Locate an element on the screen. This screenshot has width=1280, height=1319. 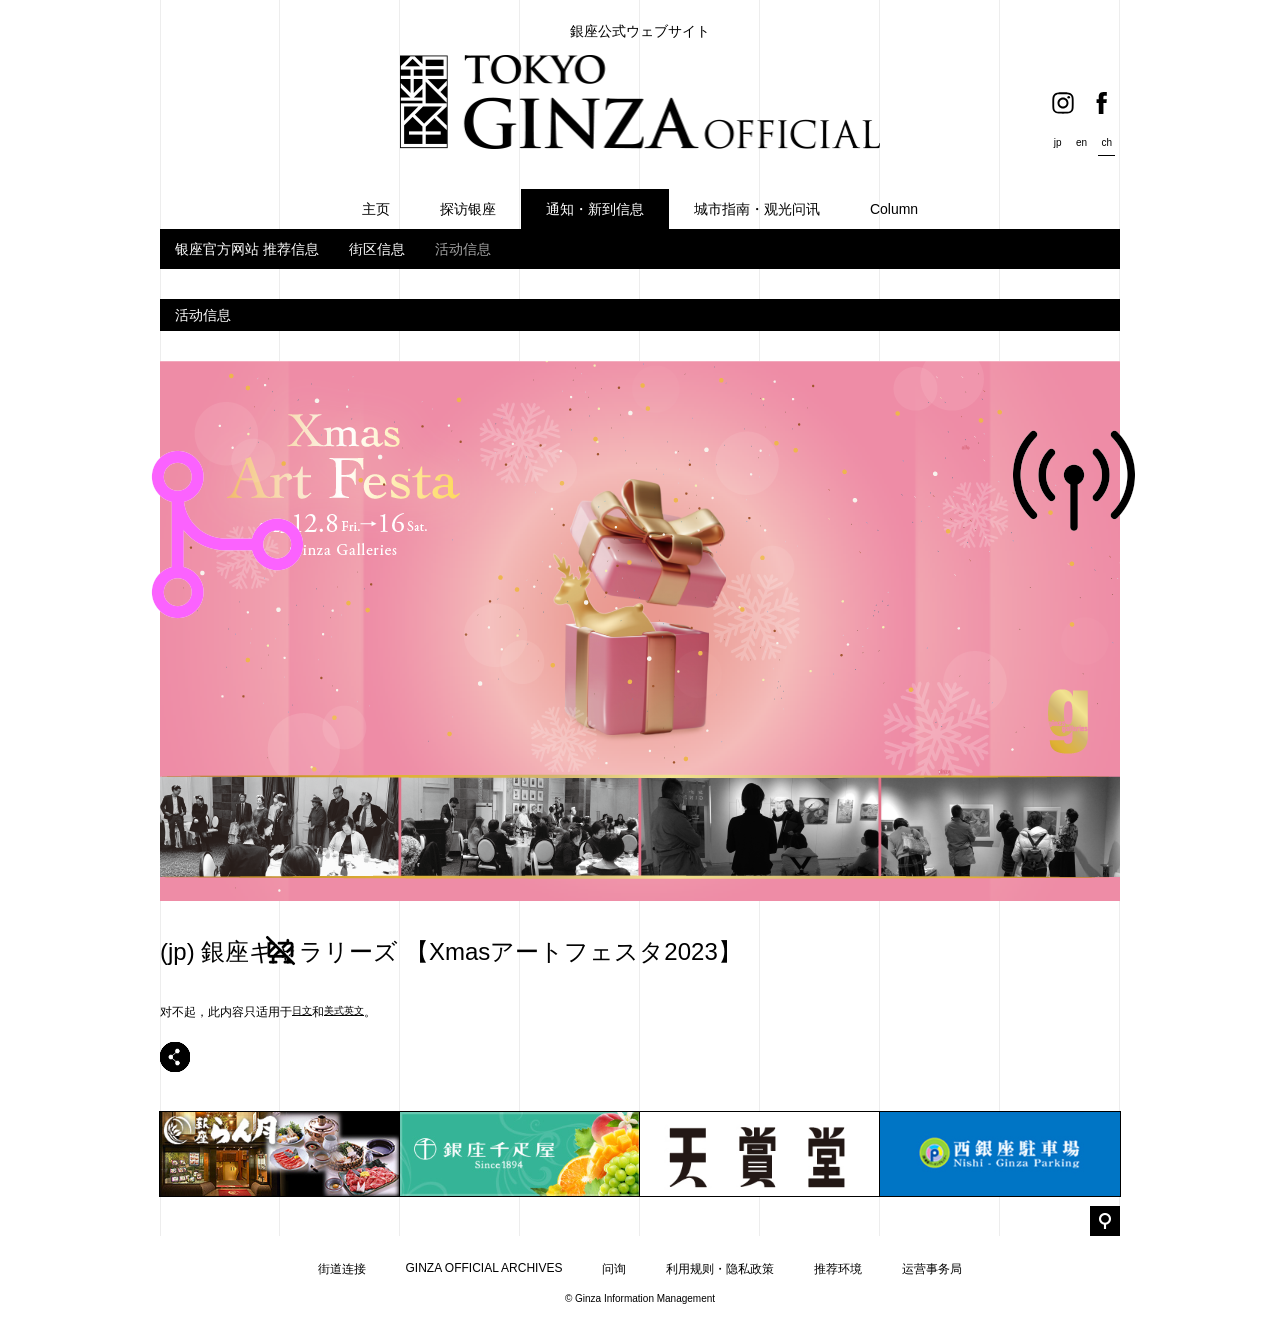
merge a branch into the main codebase is located at coordinates (227, 534).